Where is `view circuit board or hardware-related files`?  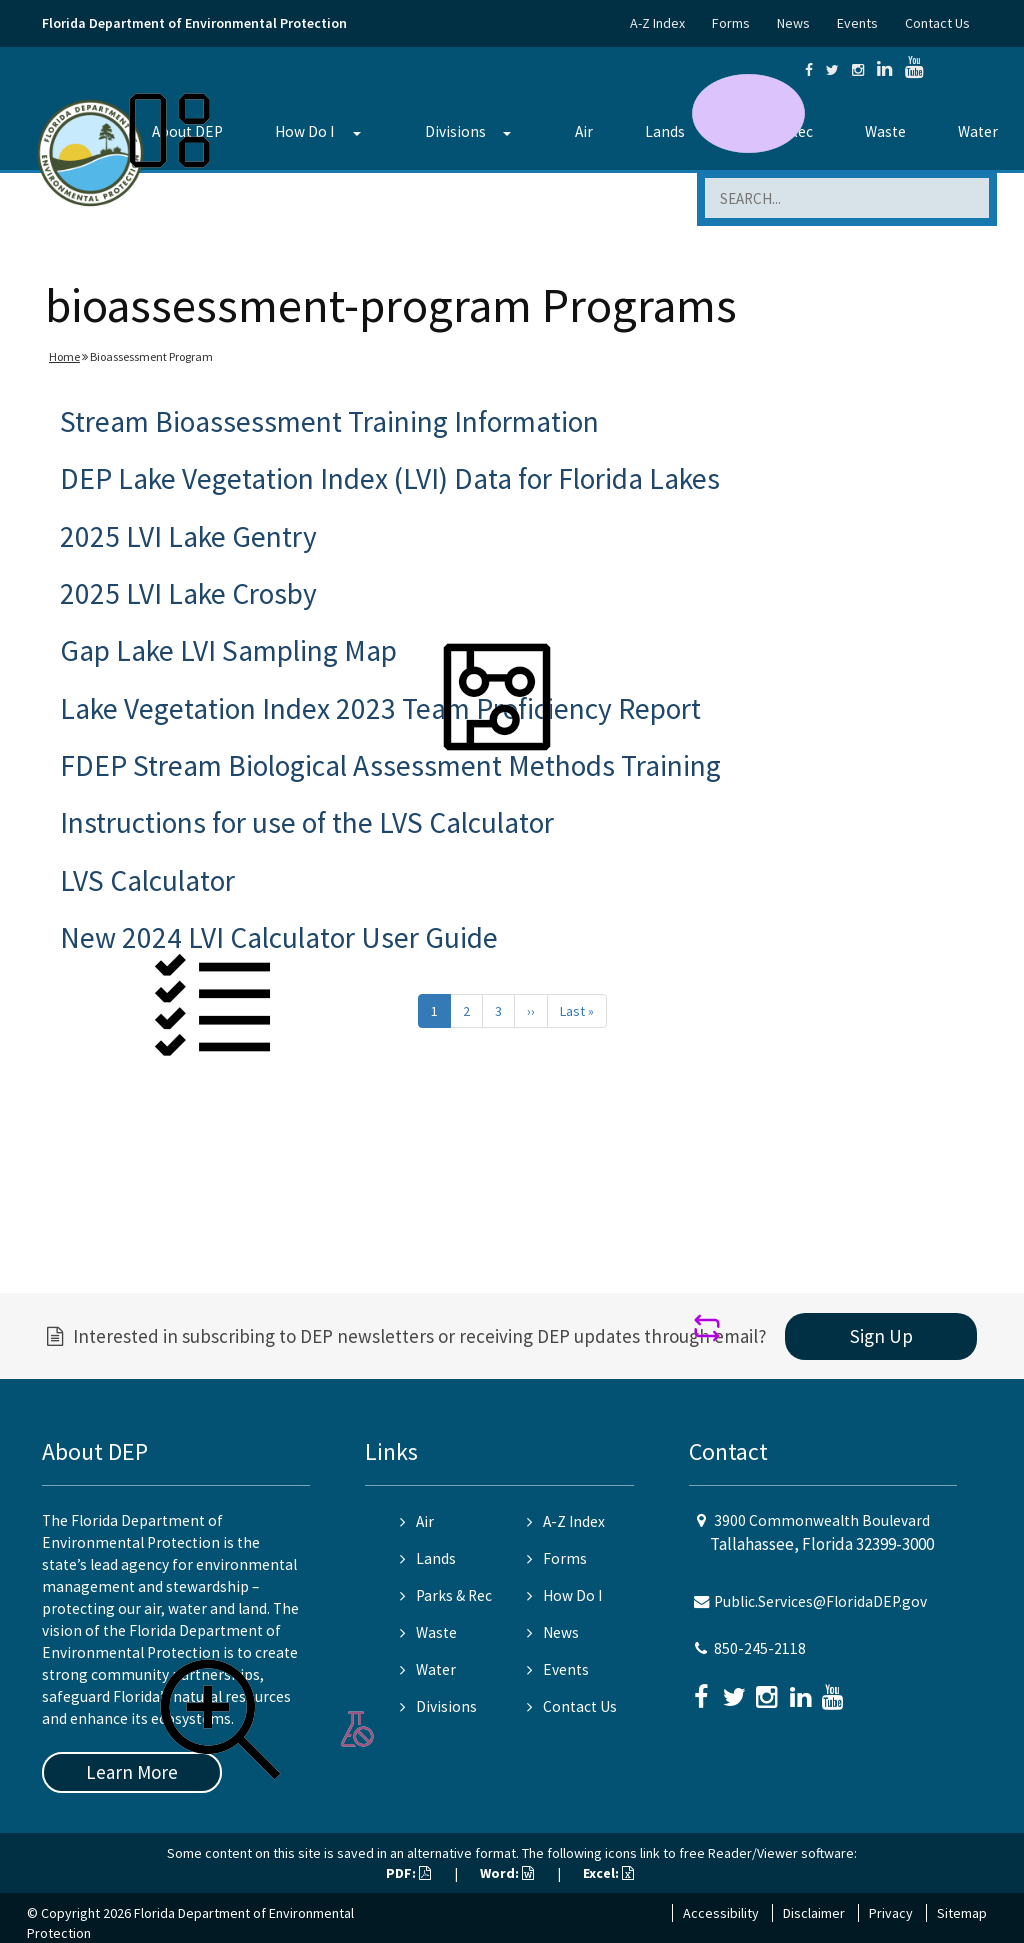 view circuit board or hardware-related files is located at coordinates (497, 697).